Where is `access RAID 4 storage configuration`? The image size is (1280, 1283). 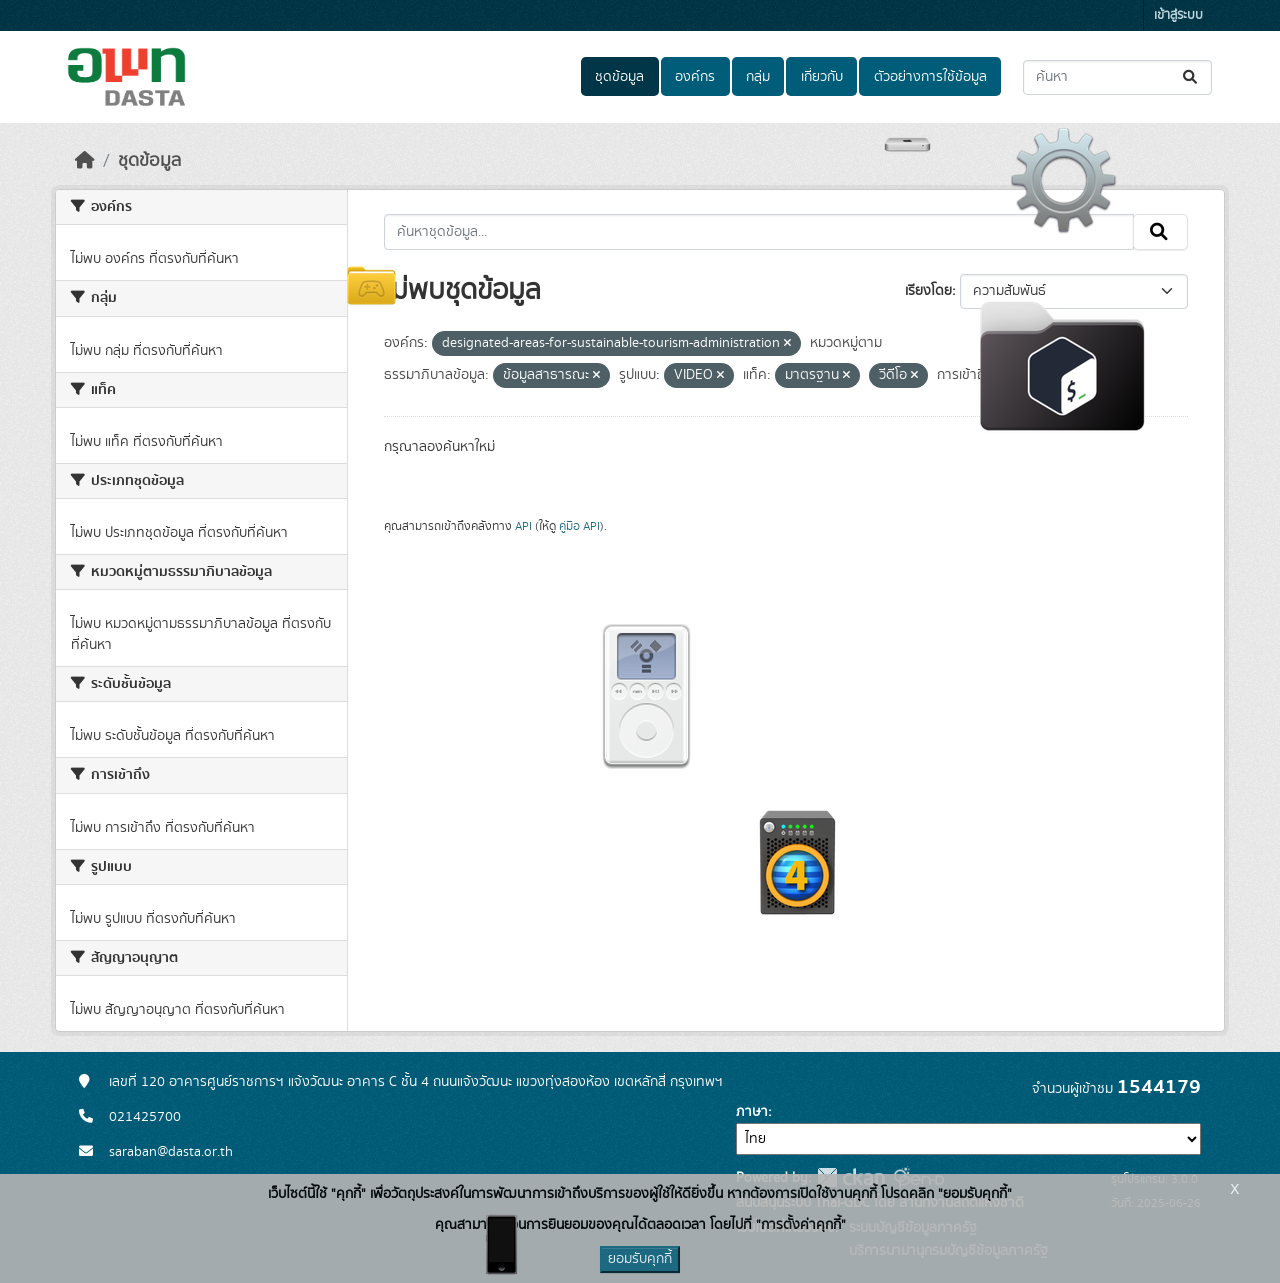
access RAID 4 storage configuration is located at coordinates (797, 862).